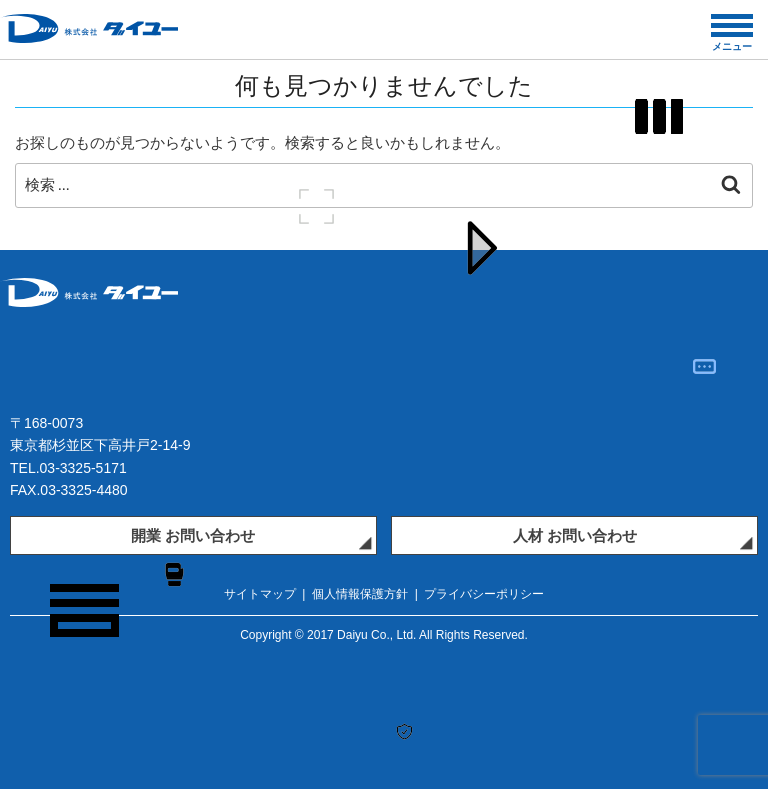 This screenshot has width=768, height=789. What do you see at coordinates (84, 610) in the screenshot?
I see `split view horizontally` at bounding box center [84, 610].